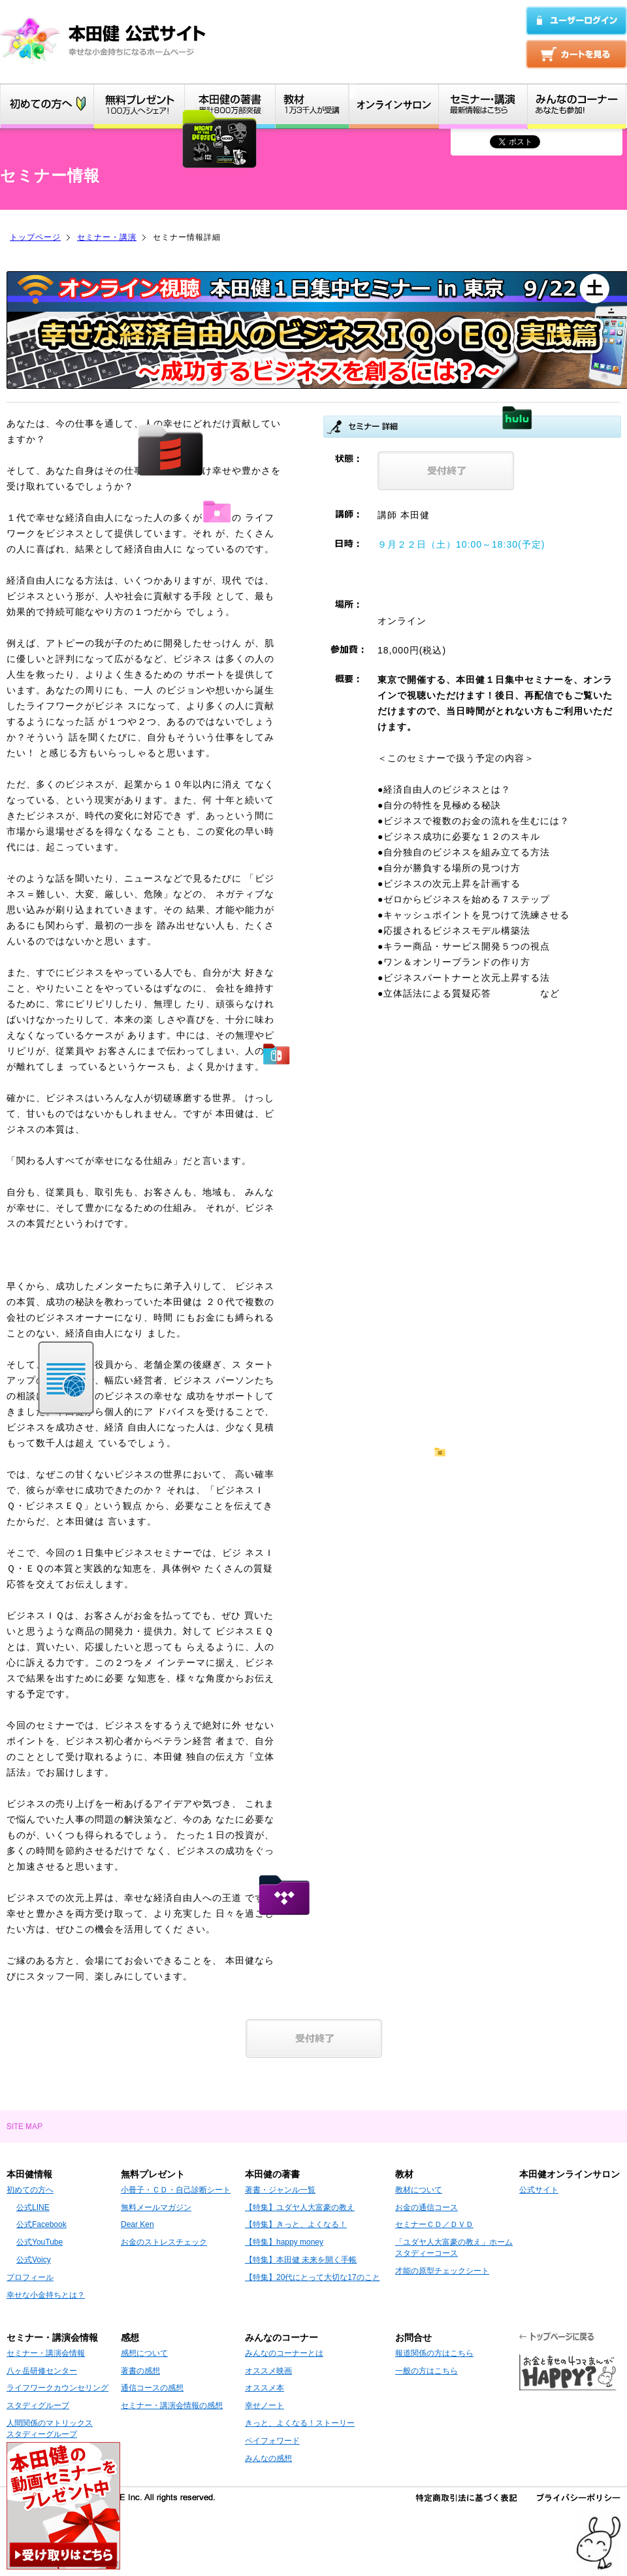 This screenshot has height=2576, width=627. What do you see at coordinates (276, 1055) in the screenshot?
I see `folder containing nintendo switch games or related files` at bounding box center [276, 1055].